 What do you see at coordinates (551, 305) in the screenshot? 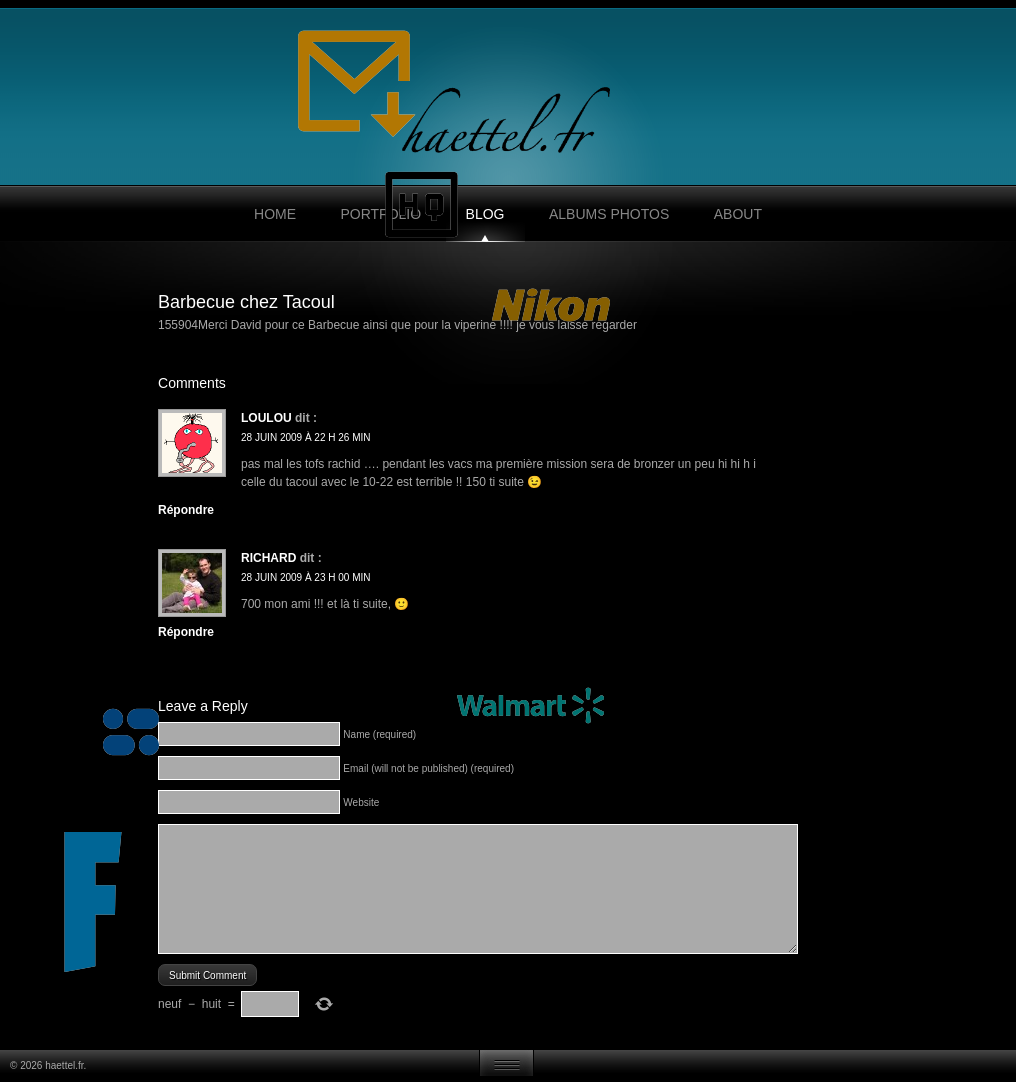
I see `Nikon brand logo` at bounding box center [551, 305].